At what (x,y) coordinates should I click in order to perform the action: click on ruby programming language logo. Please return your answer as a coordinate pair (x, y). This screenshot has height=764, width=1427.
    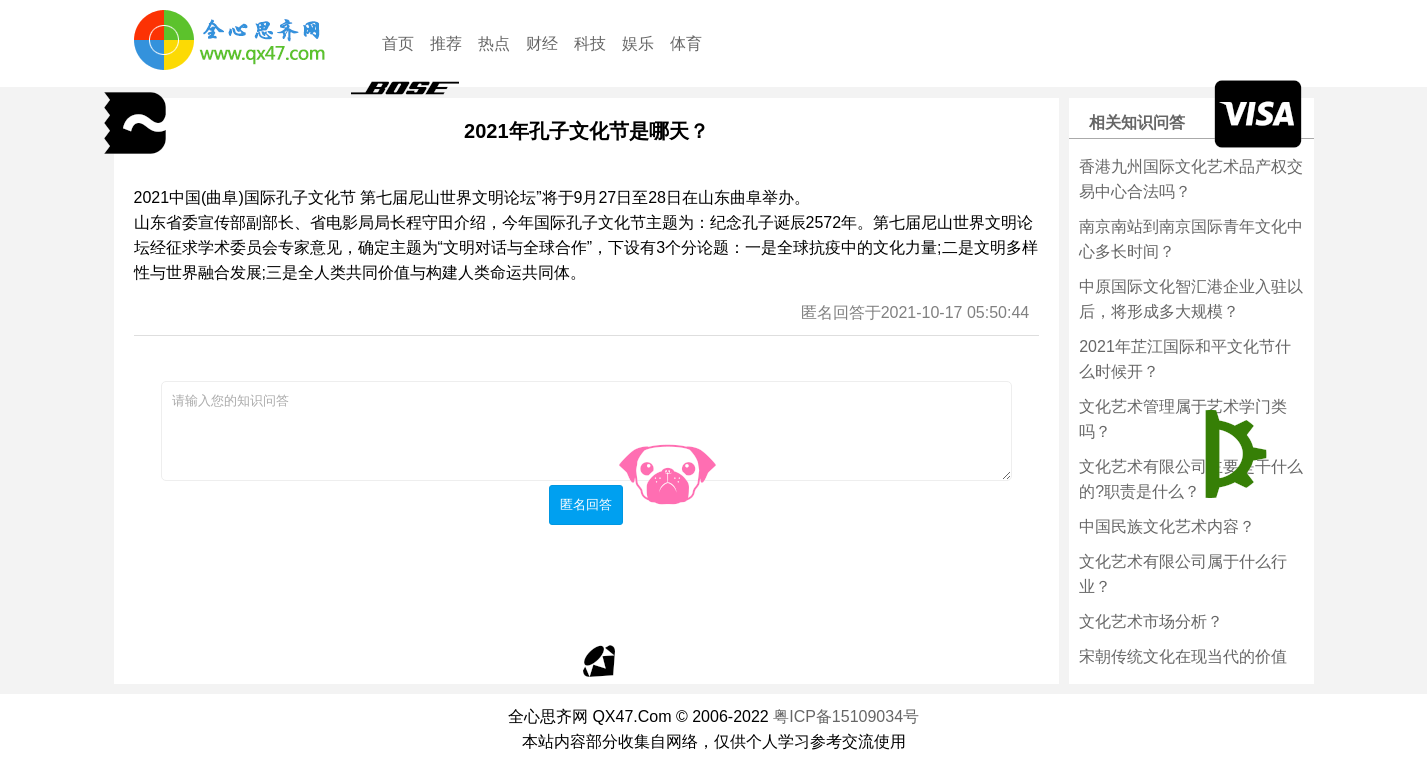
    Looking at the image, I should click on (599, 661).